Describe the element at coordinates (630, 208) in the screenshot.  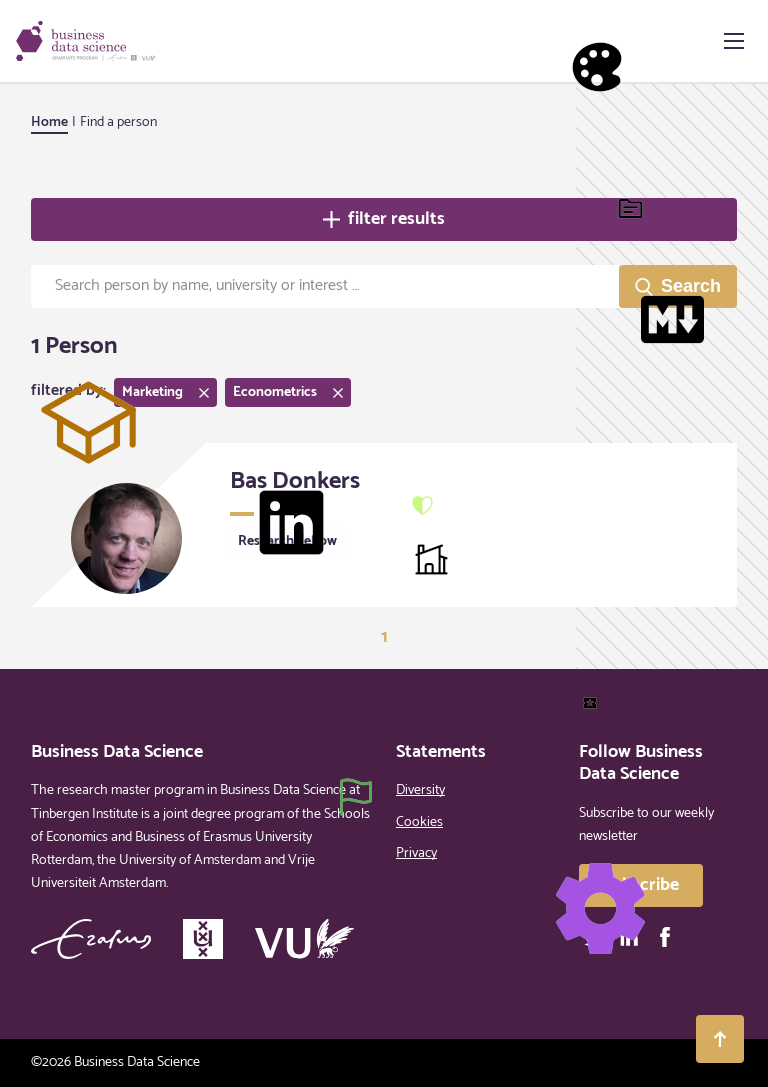
I see `access topic folders or categories` at that location.